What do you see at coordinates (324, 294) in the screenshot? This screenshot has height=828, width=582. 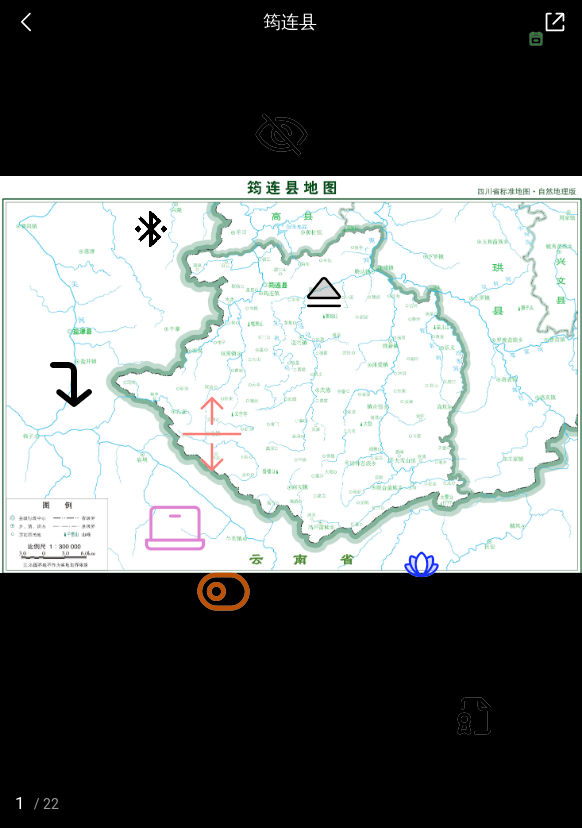 I see `eject media or disc` at bounding box center [324, 294].